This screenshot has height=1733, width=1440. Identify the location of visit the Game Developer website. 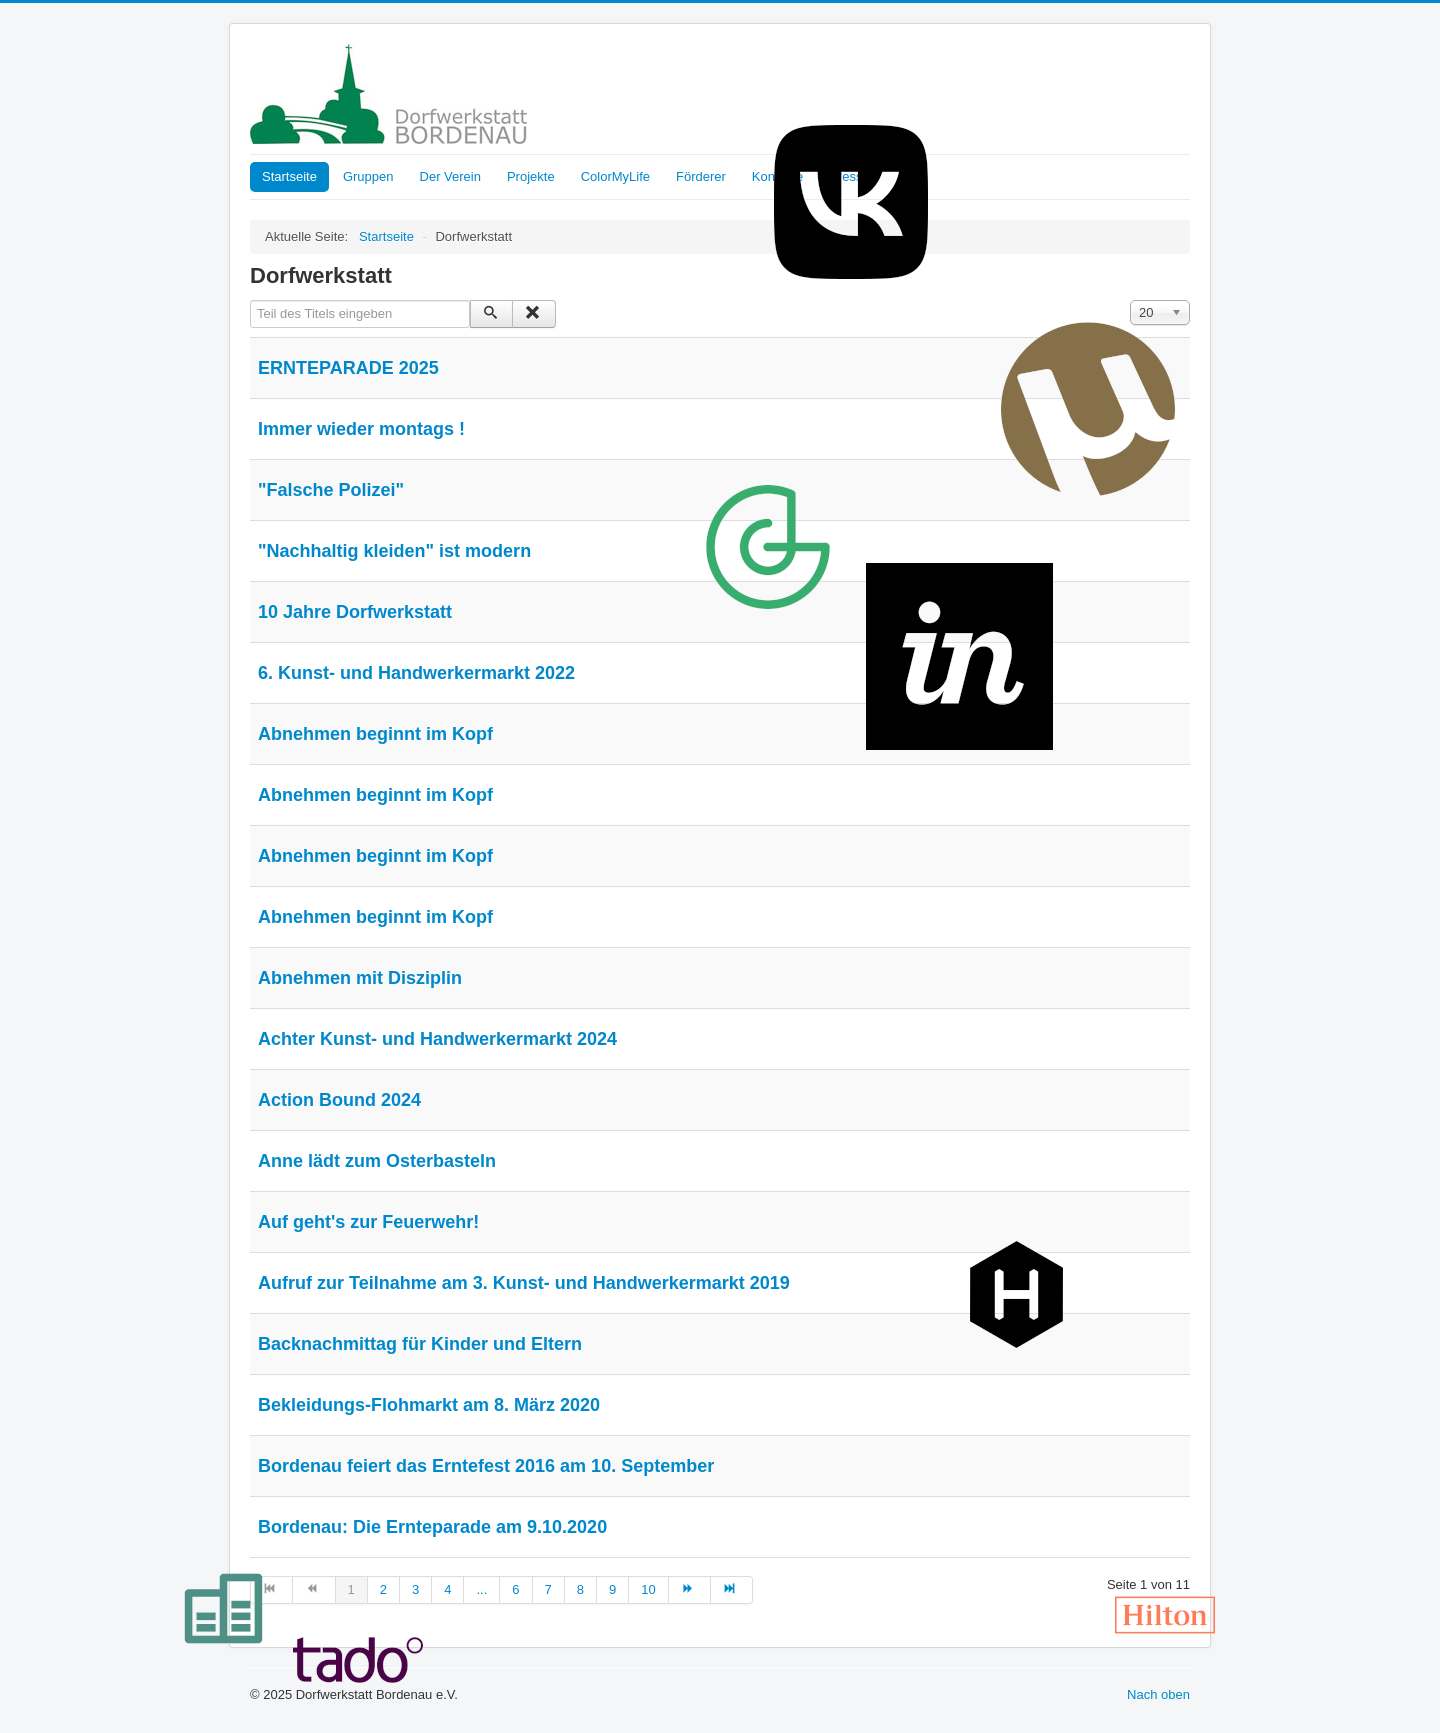
(768, 547).